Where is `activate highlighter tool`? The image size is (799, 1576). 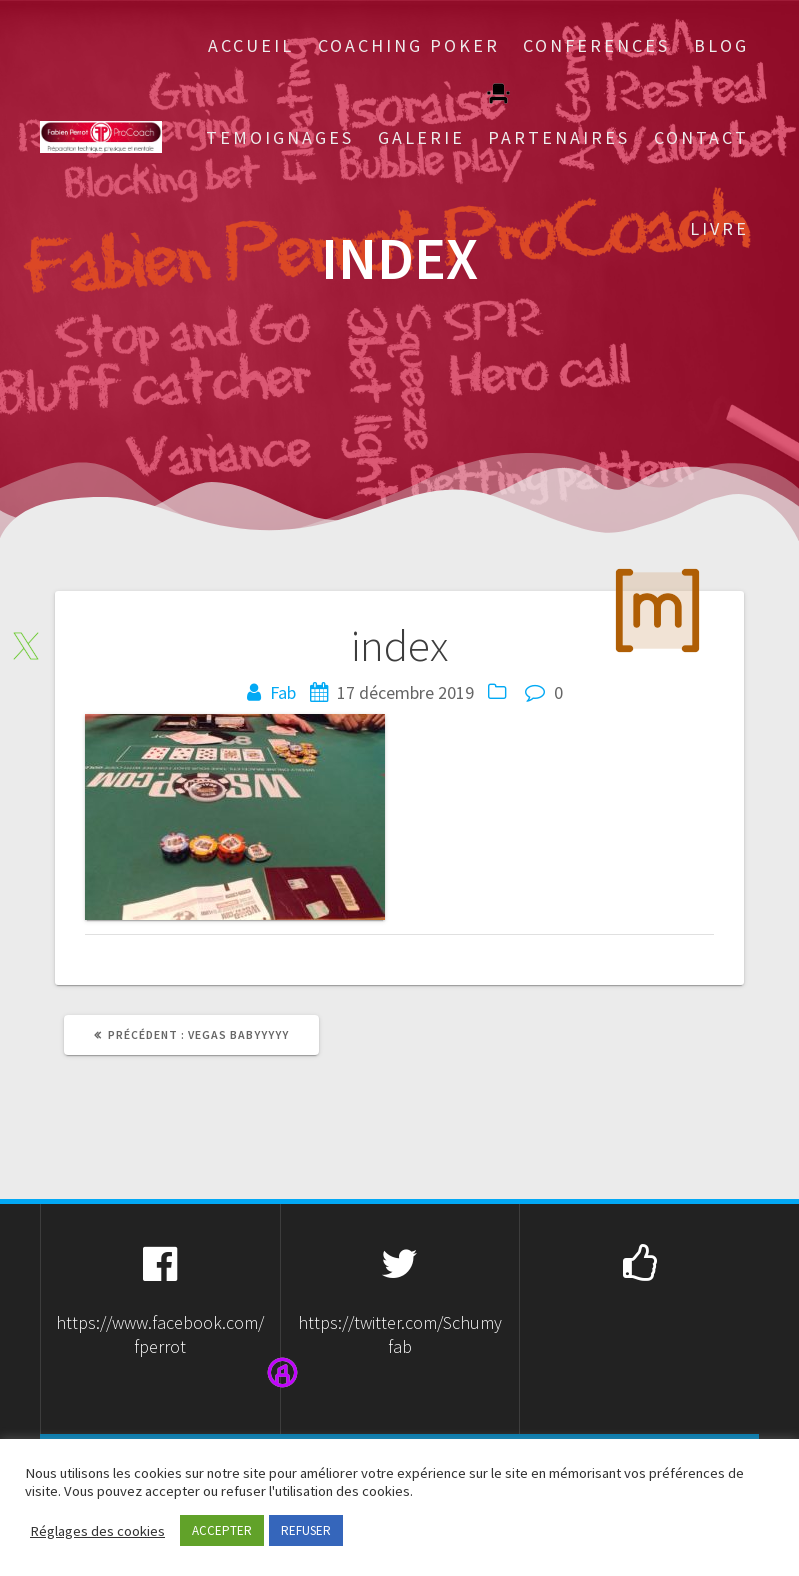
activate highlighter tool is located at coordinates (282, 1372).